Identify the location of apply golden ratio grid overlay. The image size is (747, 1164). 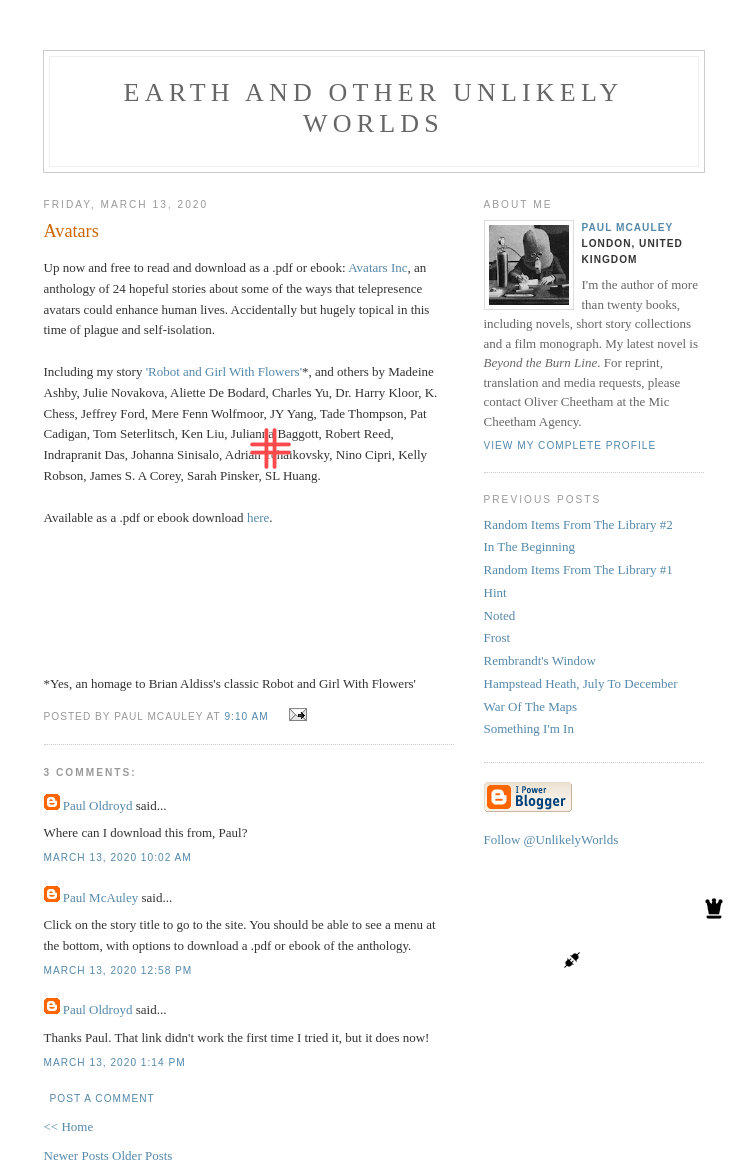
(270, 448).